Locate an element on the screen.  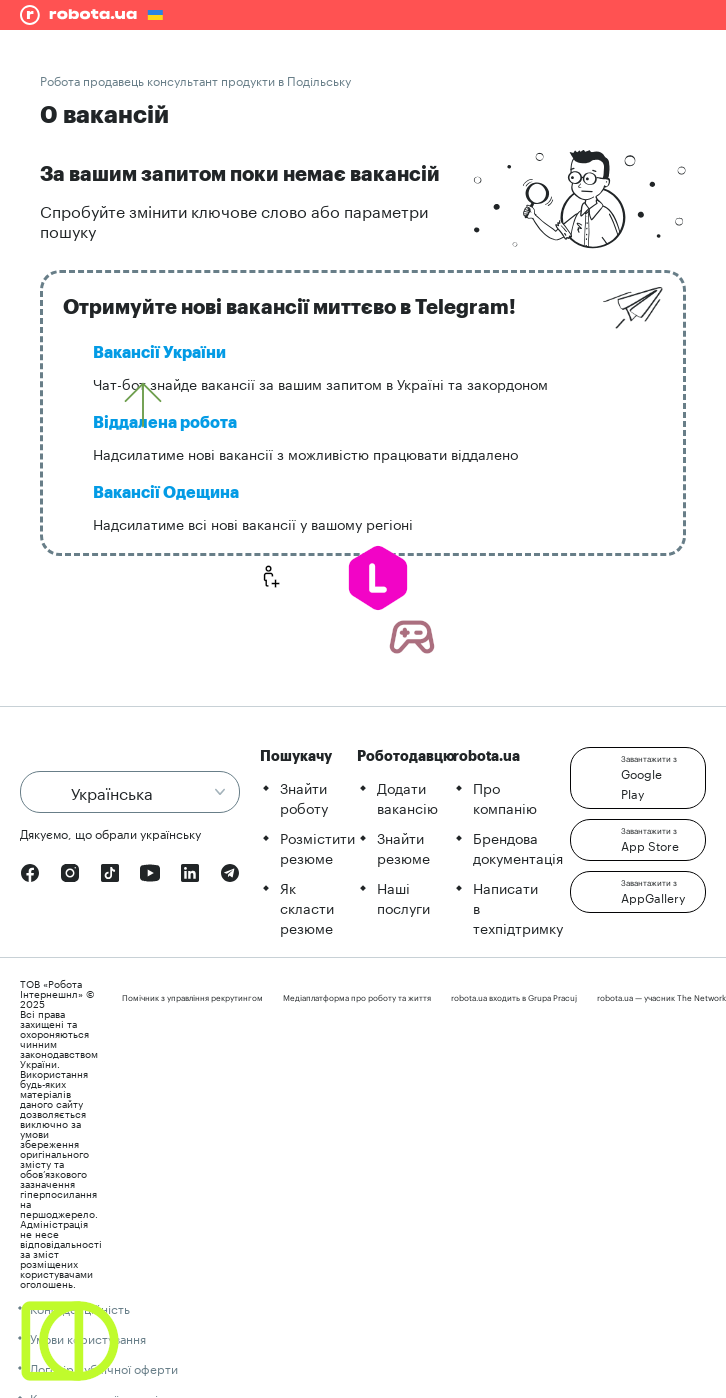
toggle between rectangular and circular view modes is located at coordinates (70, 1341).